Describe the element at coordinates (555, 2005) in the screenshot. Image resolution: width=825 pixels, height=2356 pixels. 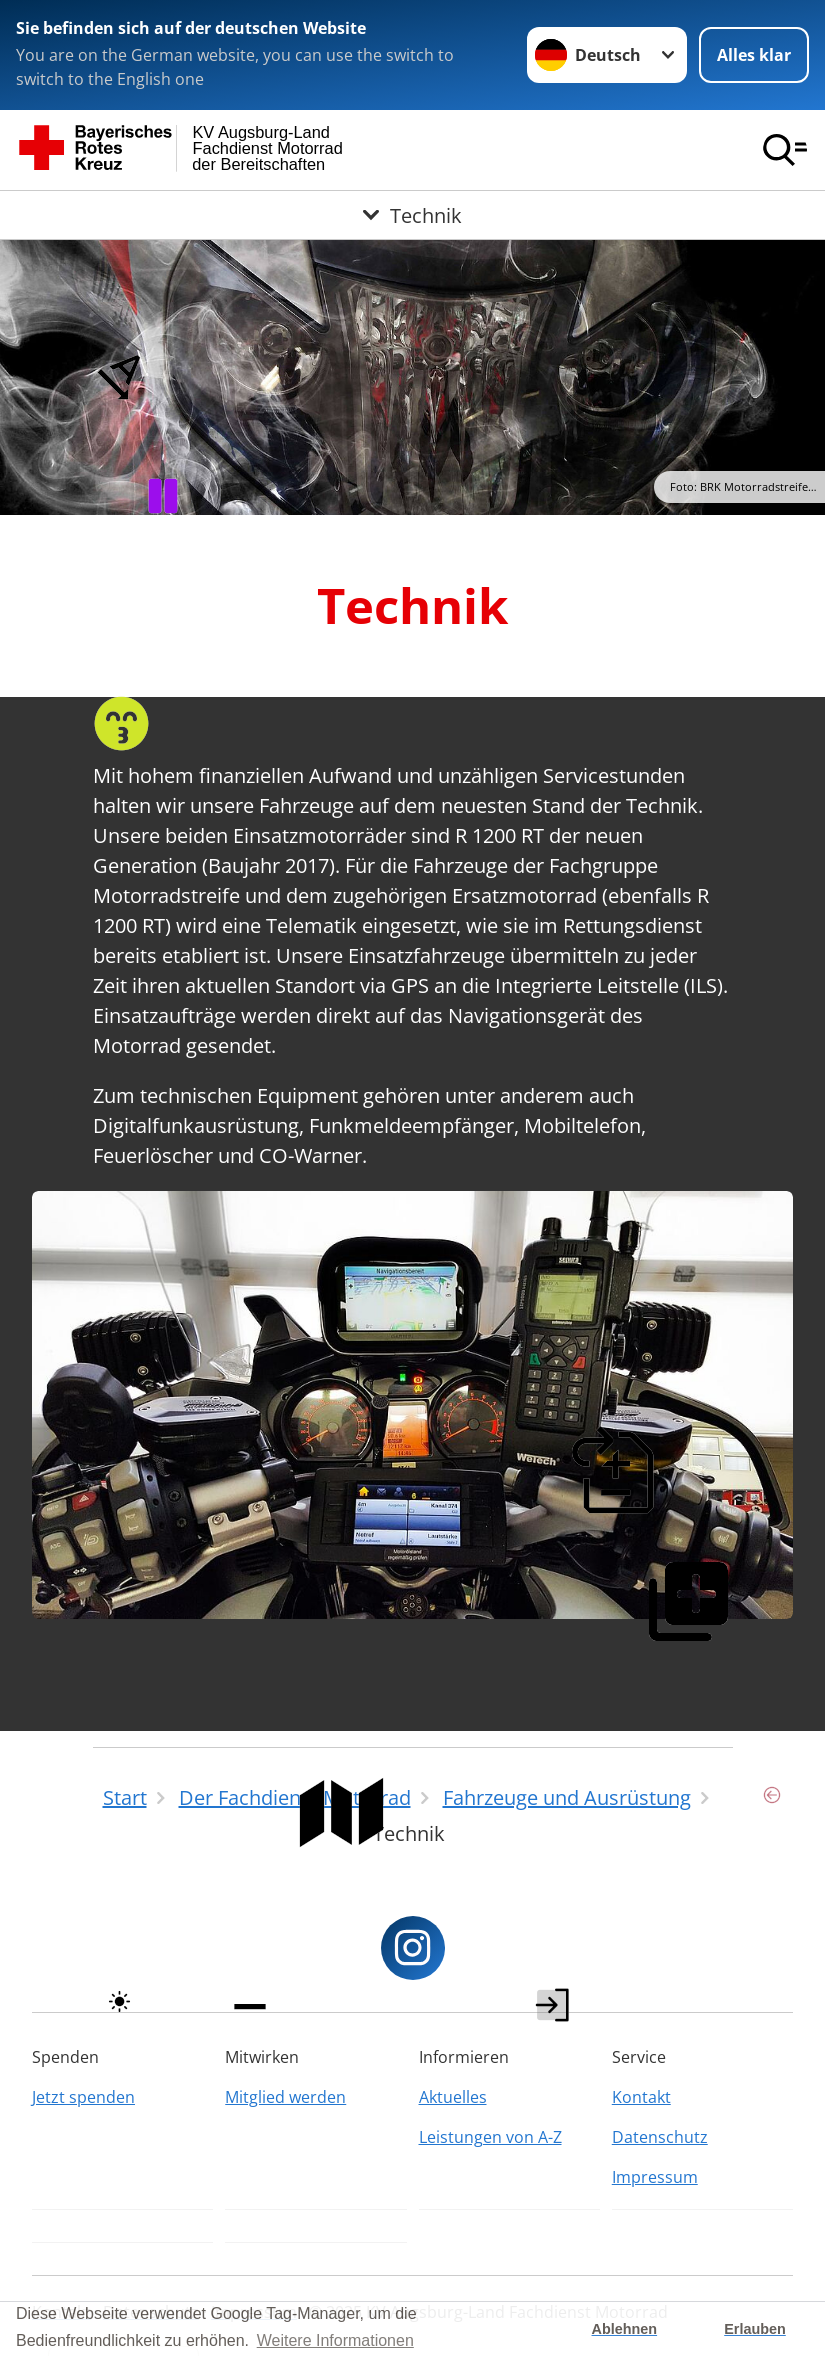
I see `sign in to your account` at that location.